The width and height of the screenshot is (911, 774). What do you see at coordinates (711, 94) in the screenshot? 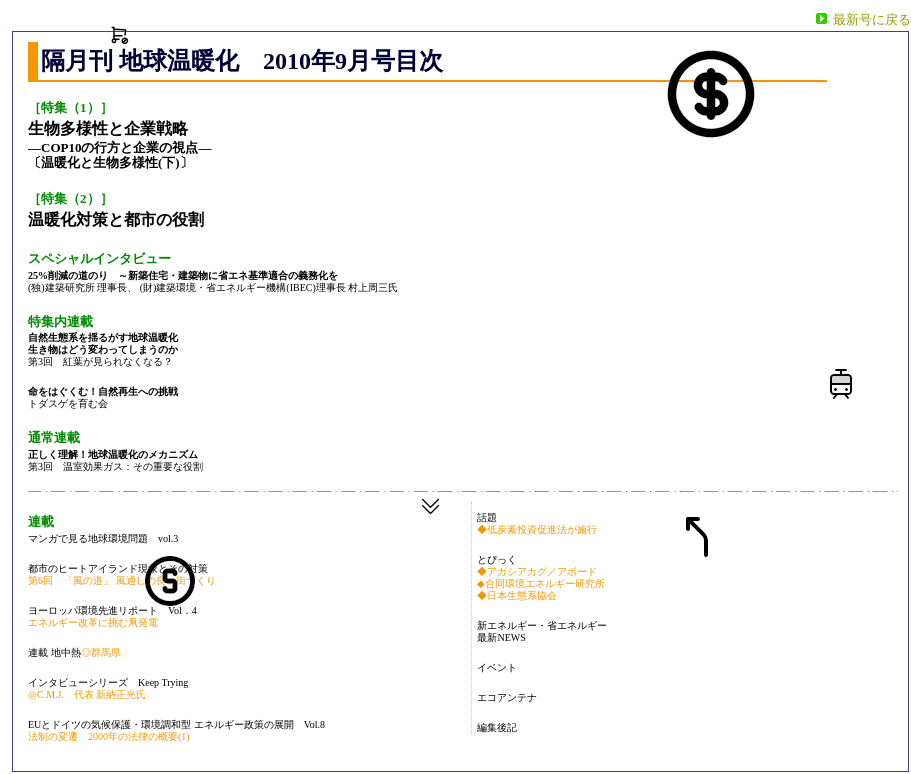
I see `view your account balance` at bounding box center [711, 94].